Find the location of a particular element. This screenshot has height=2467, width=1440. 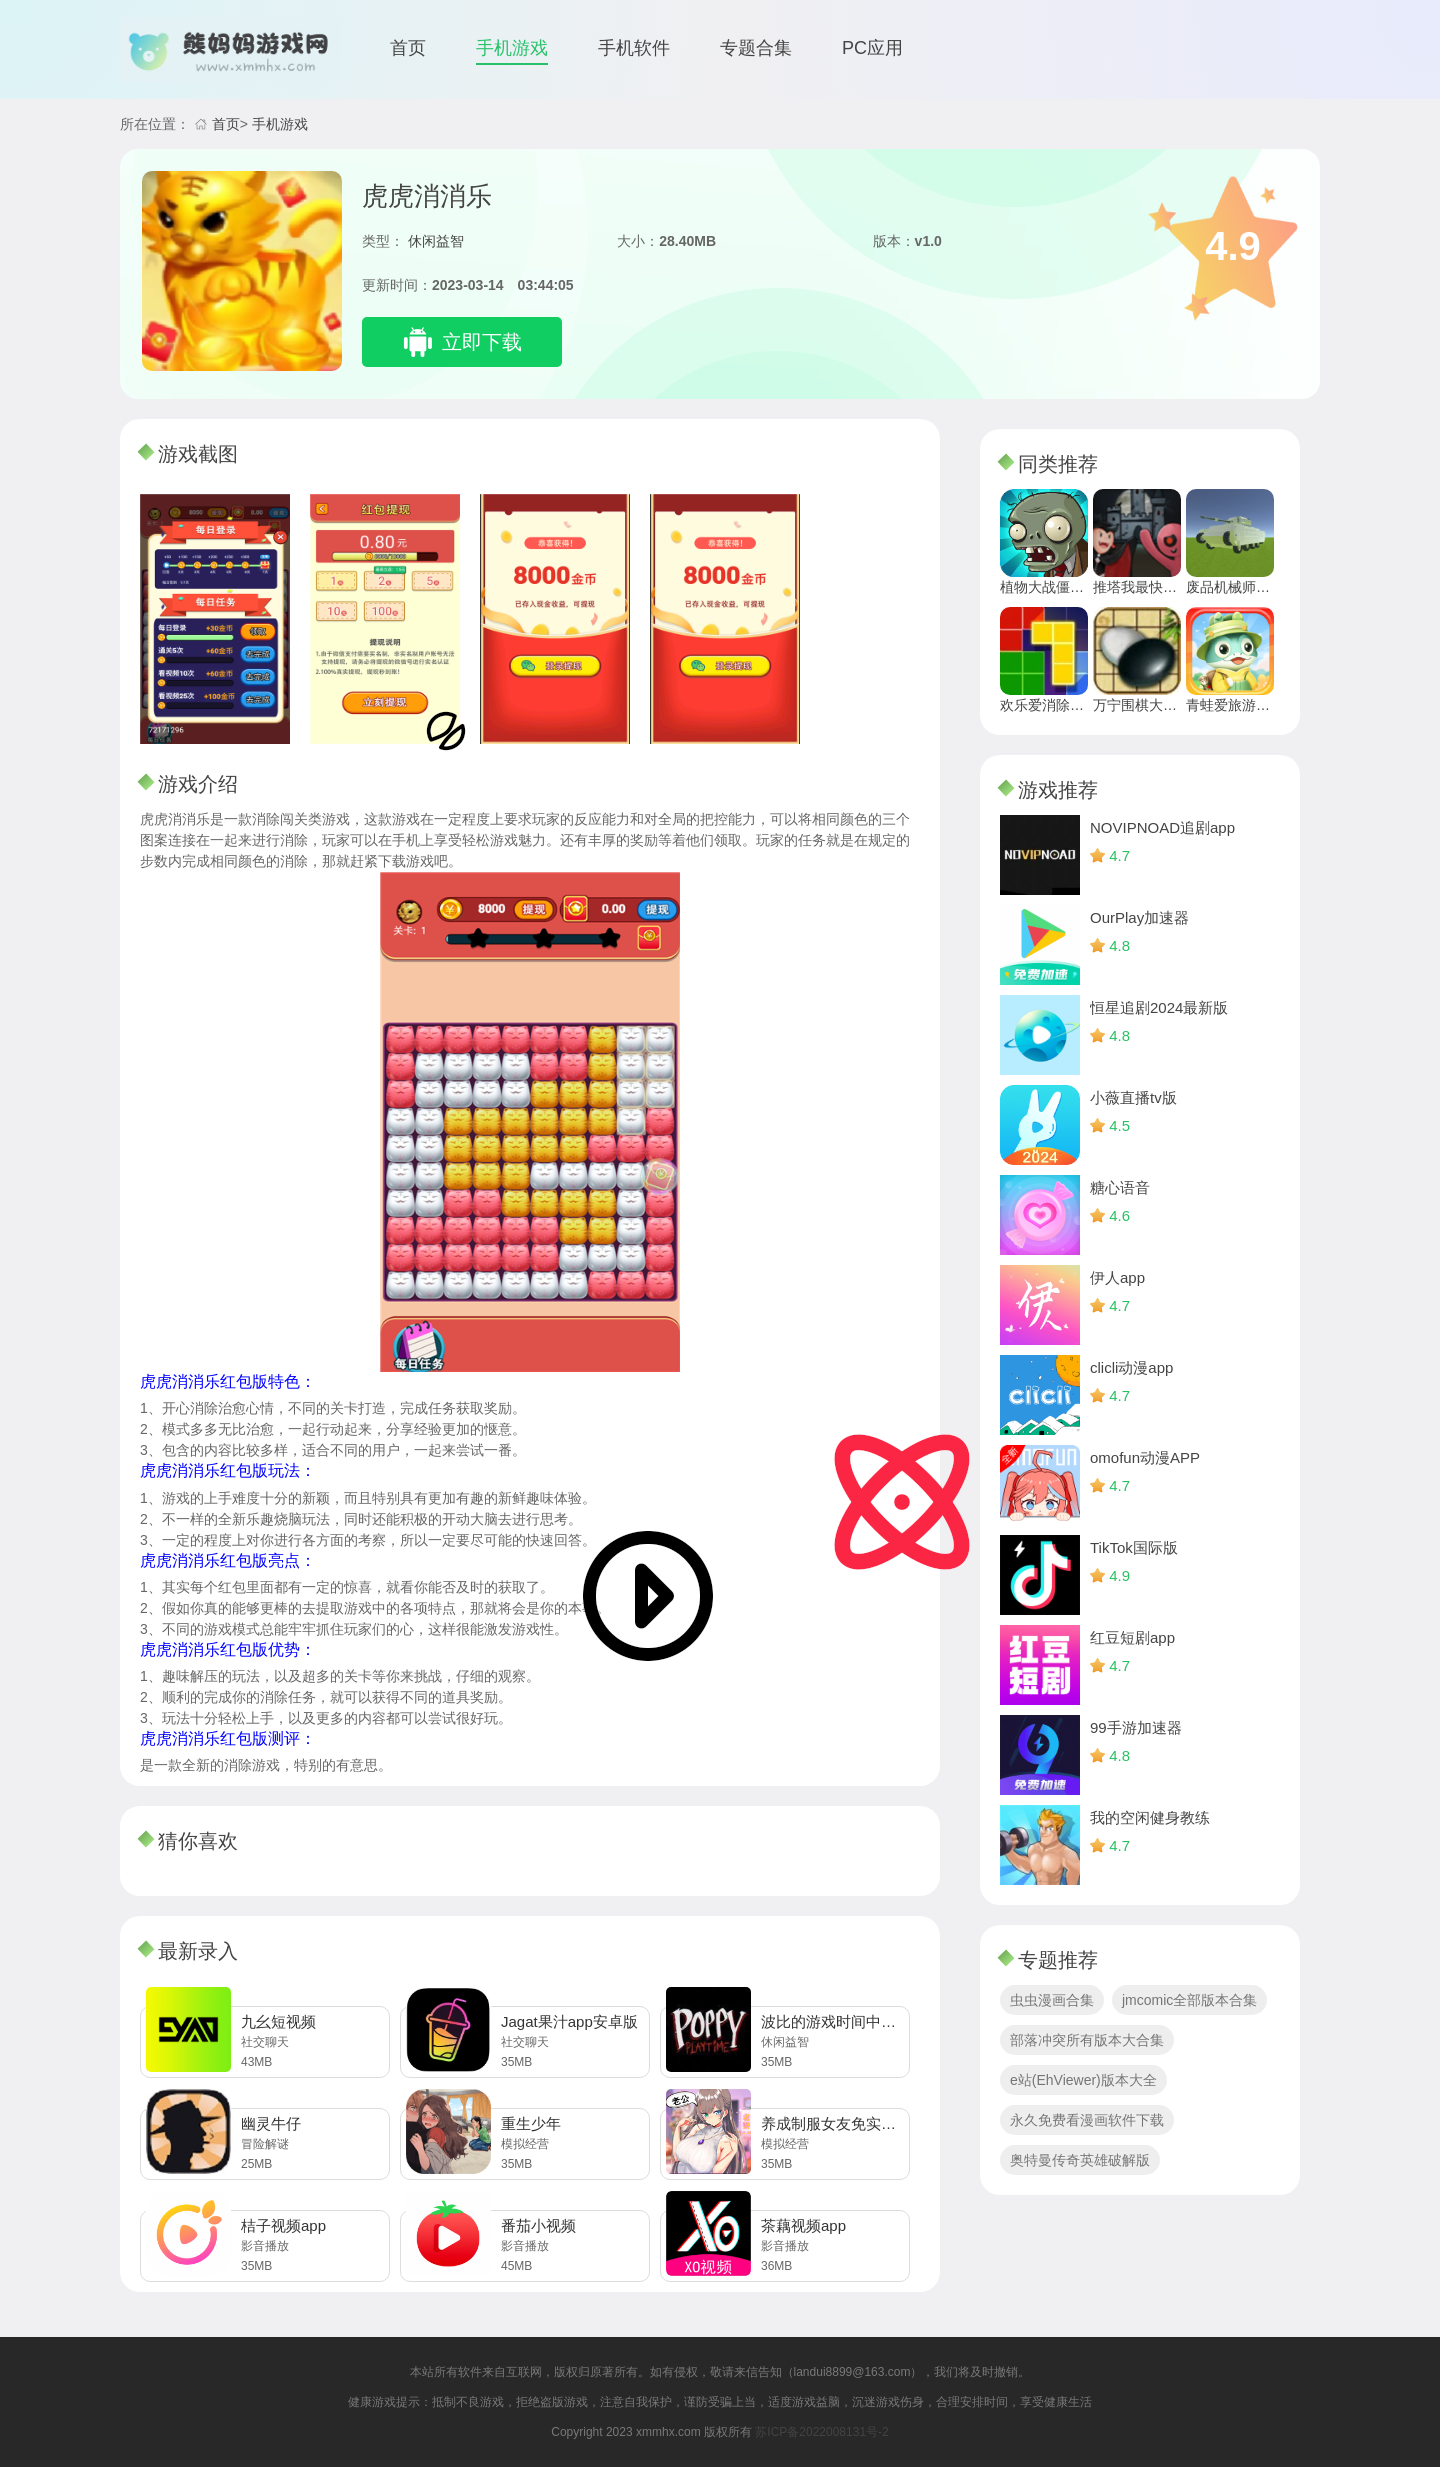

play media or start video is located at coordinates (648, 1596).